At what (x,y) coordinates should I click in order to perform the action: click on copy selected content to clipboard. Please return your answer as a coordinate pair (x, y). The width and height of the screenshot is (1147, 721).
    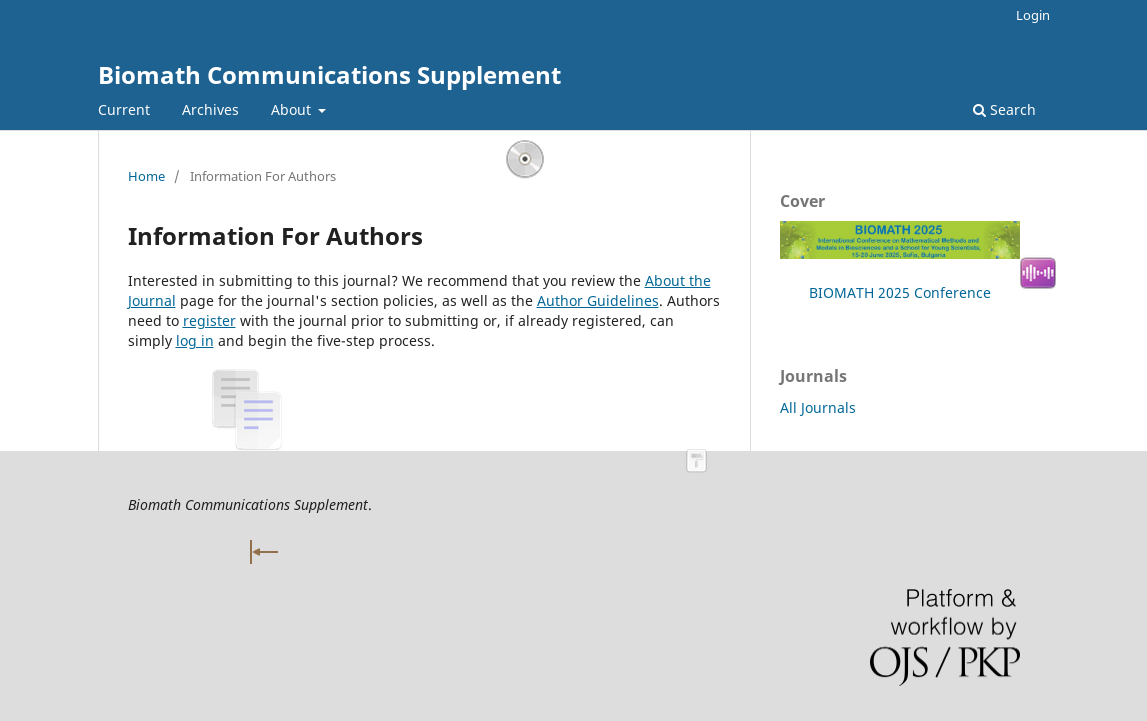
    Looking at the image, I should click on (247, 409).